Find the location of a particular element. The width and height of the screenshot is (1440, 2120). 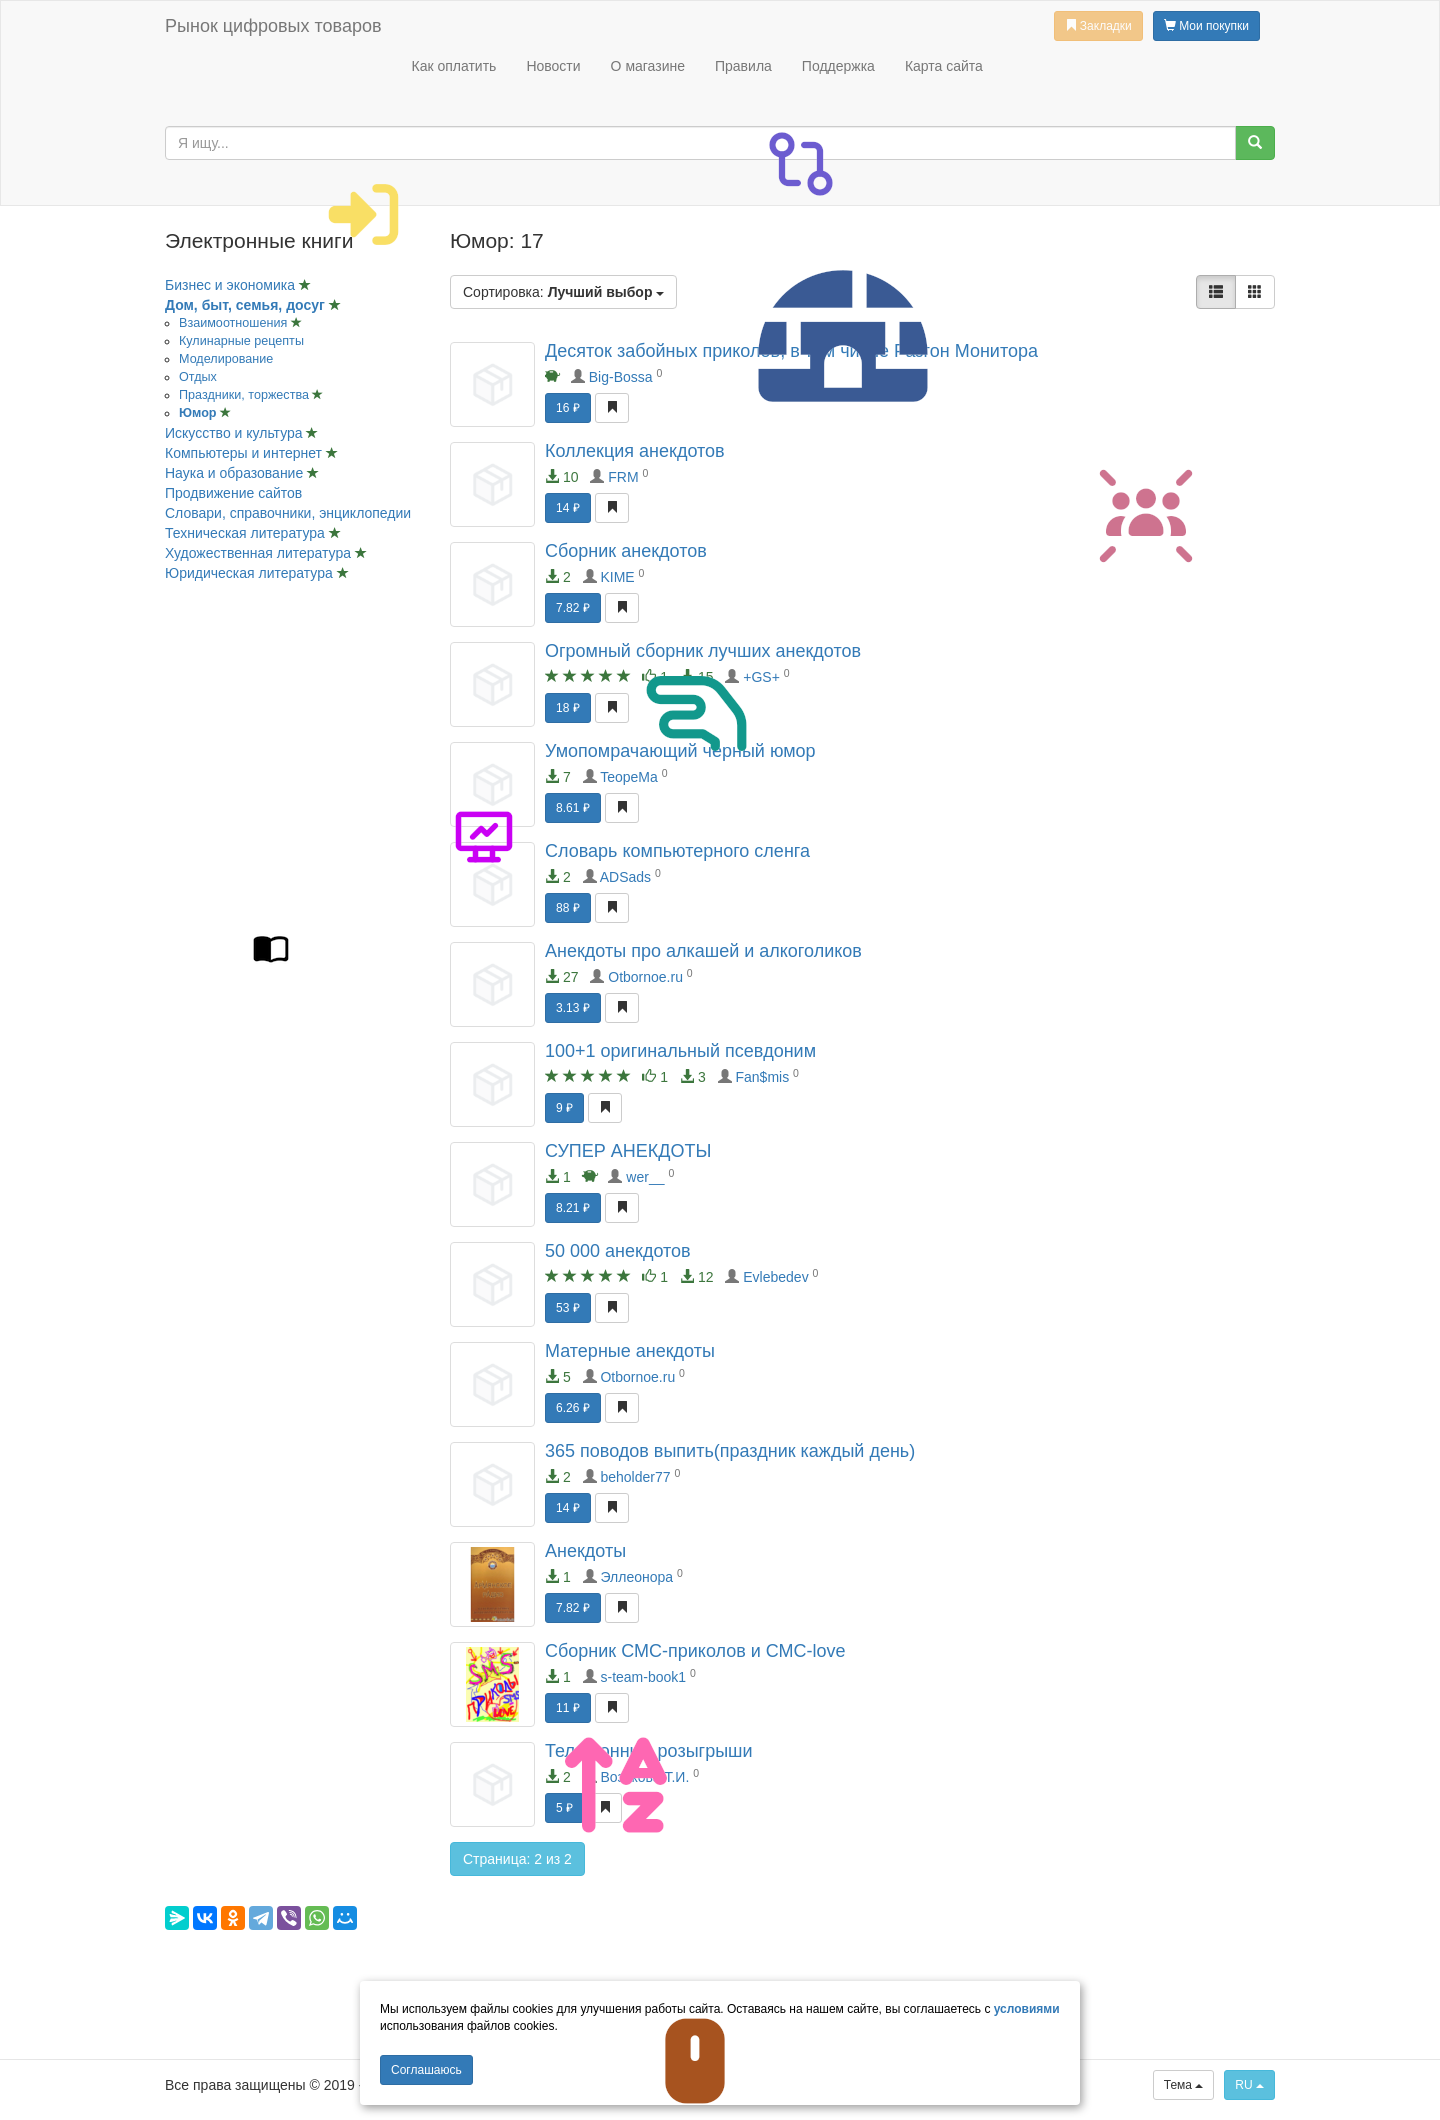

import contacts from address book is located at coordinates (271, 948).